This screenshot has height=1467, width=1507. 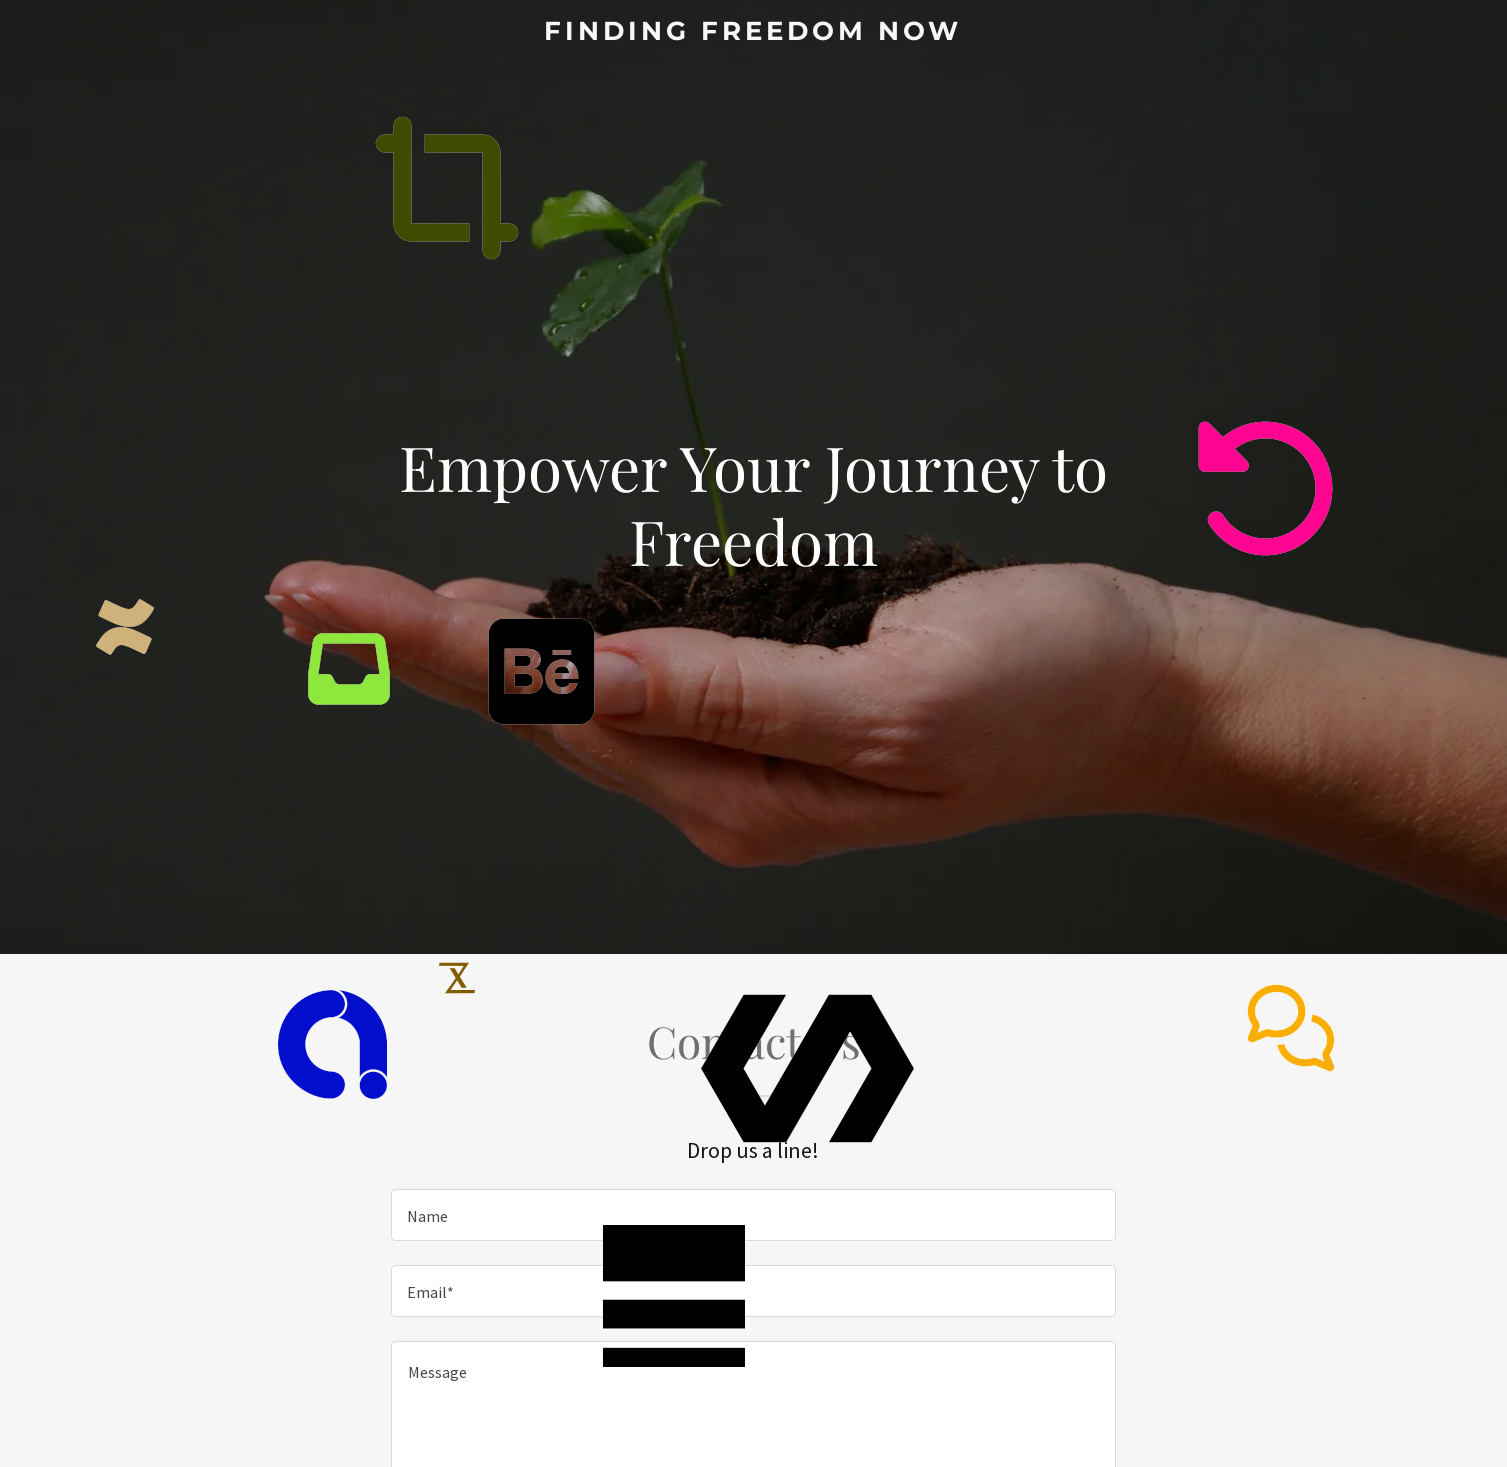 I want to click on open chat or messaging, so click(x=1291, y=1028).